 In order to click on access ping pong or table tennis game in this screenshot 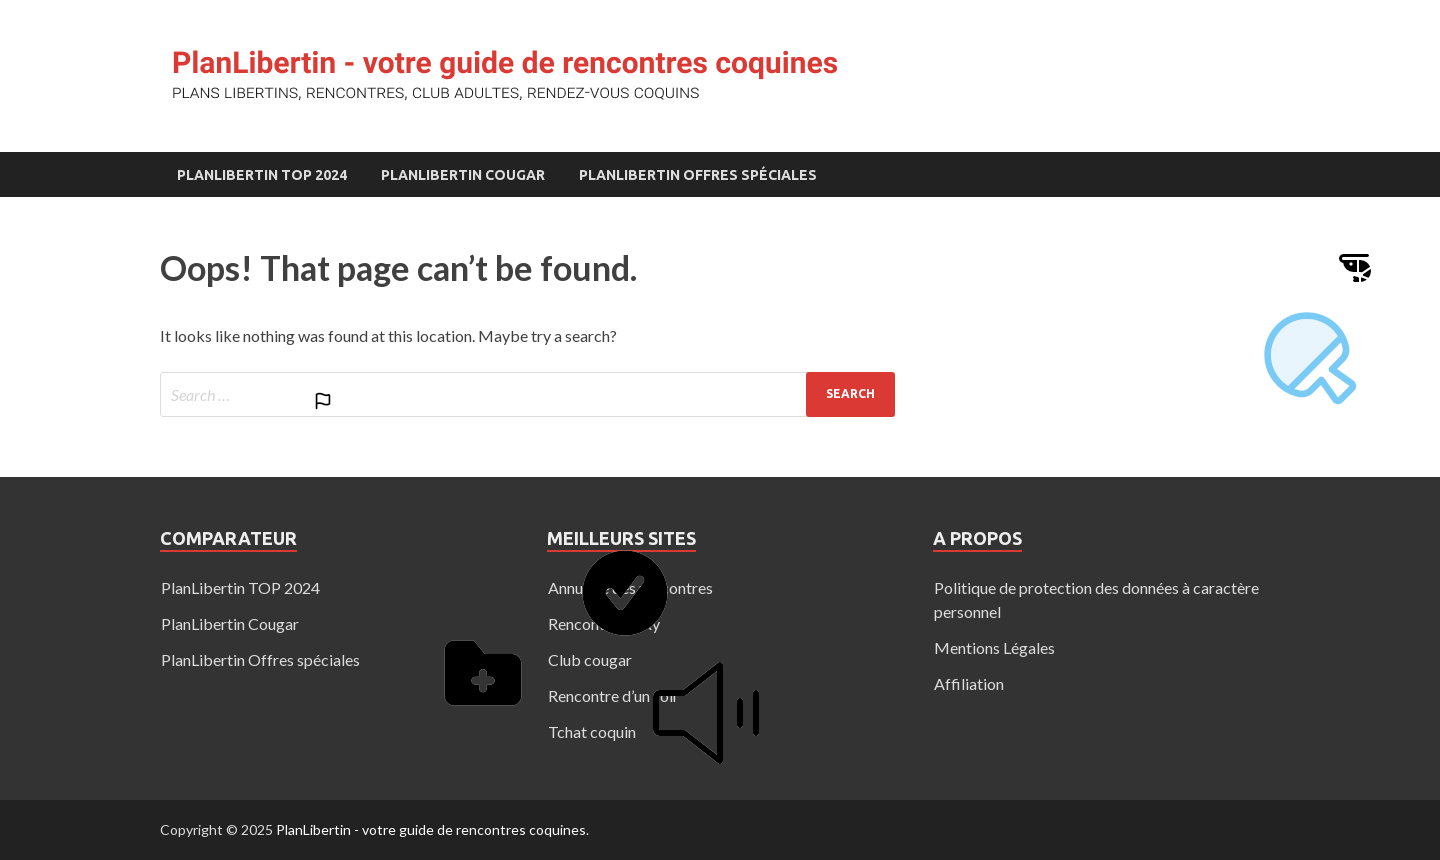, I will do `click(1308, 356)`.